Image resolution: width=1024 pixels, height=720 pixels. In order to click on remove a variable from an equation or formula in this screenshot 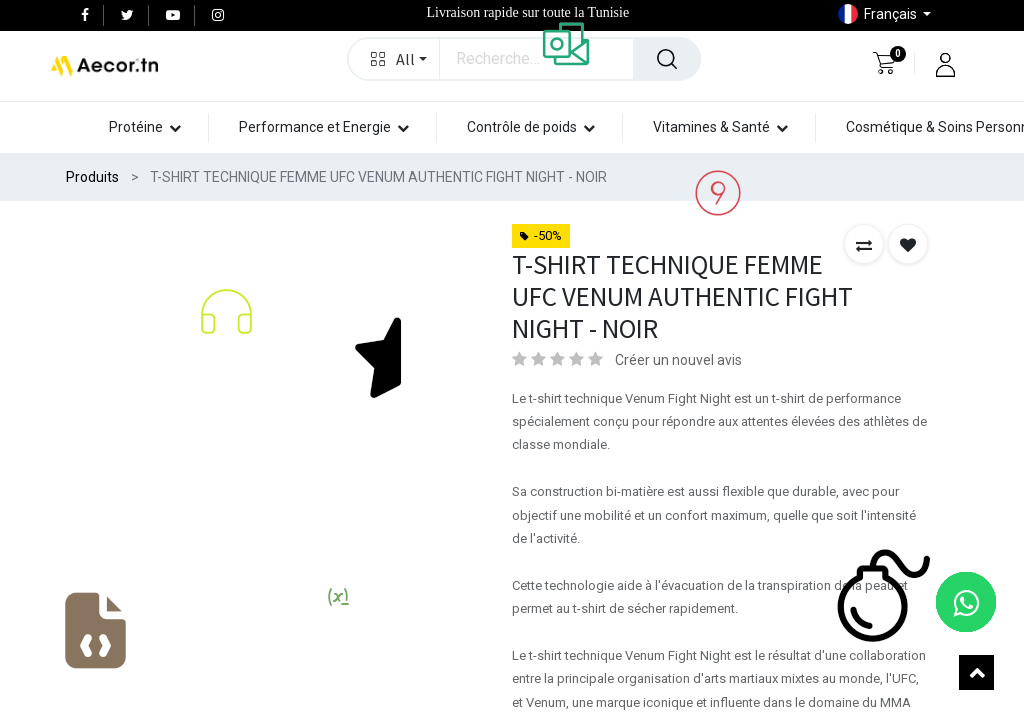, I will do `click(338, 597)`.